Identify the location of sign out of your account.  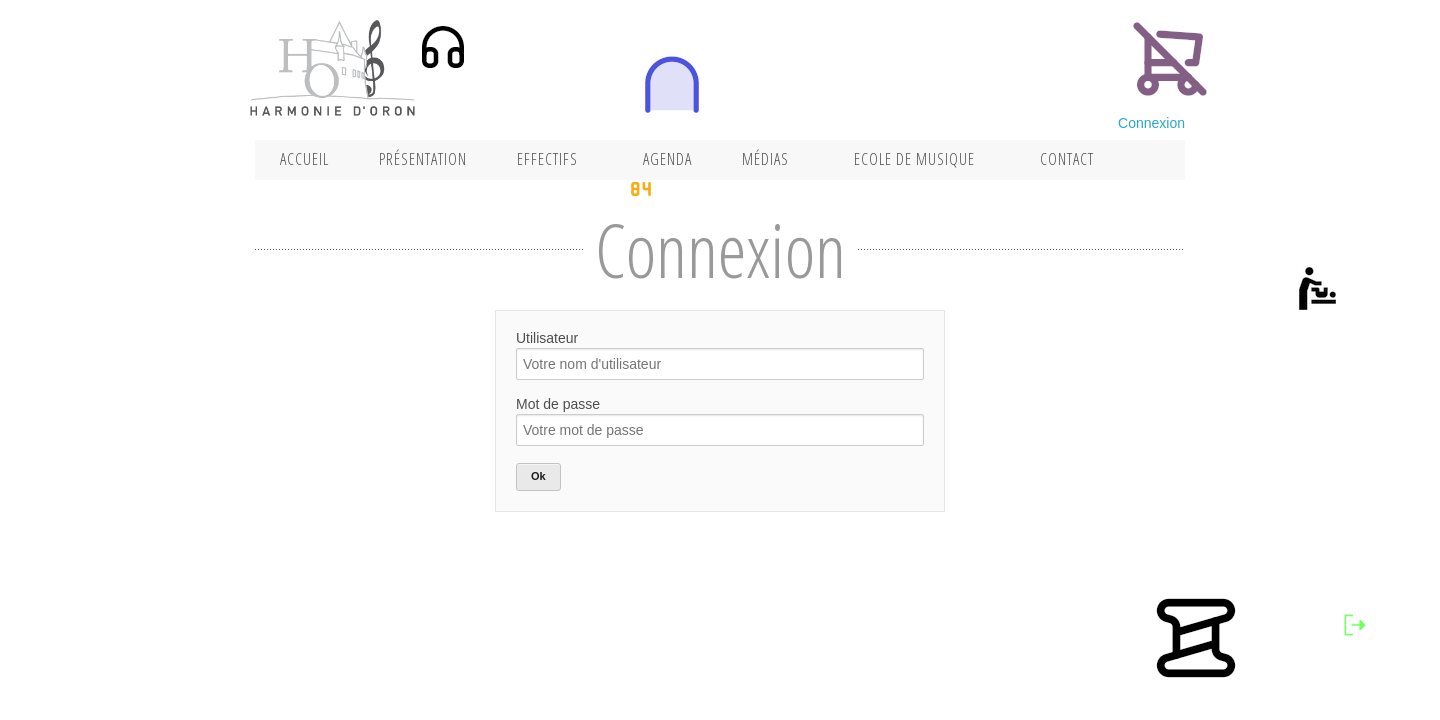
(1354, 625).